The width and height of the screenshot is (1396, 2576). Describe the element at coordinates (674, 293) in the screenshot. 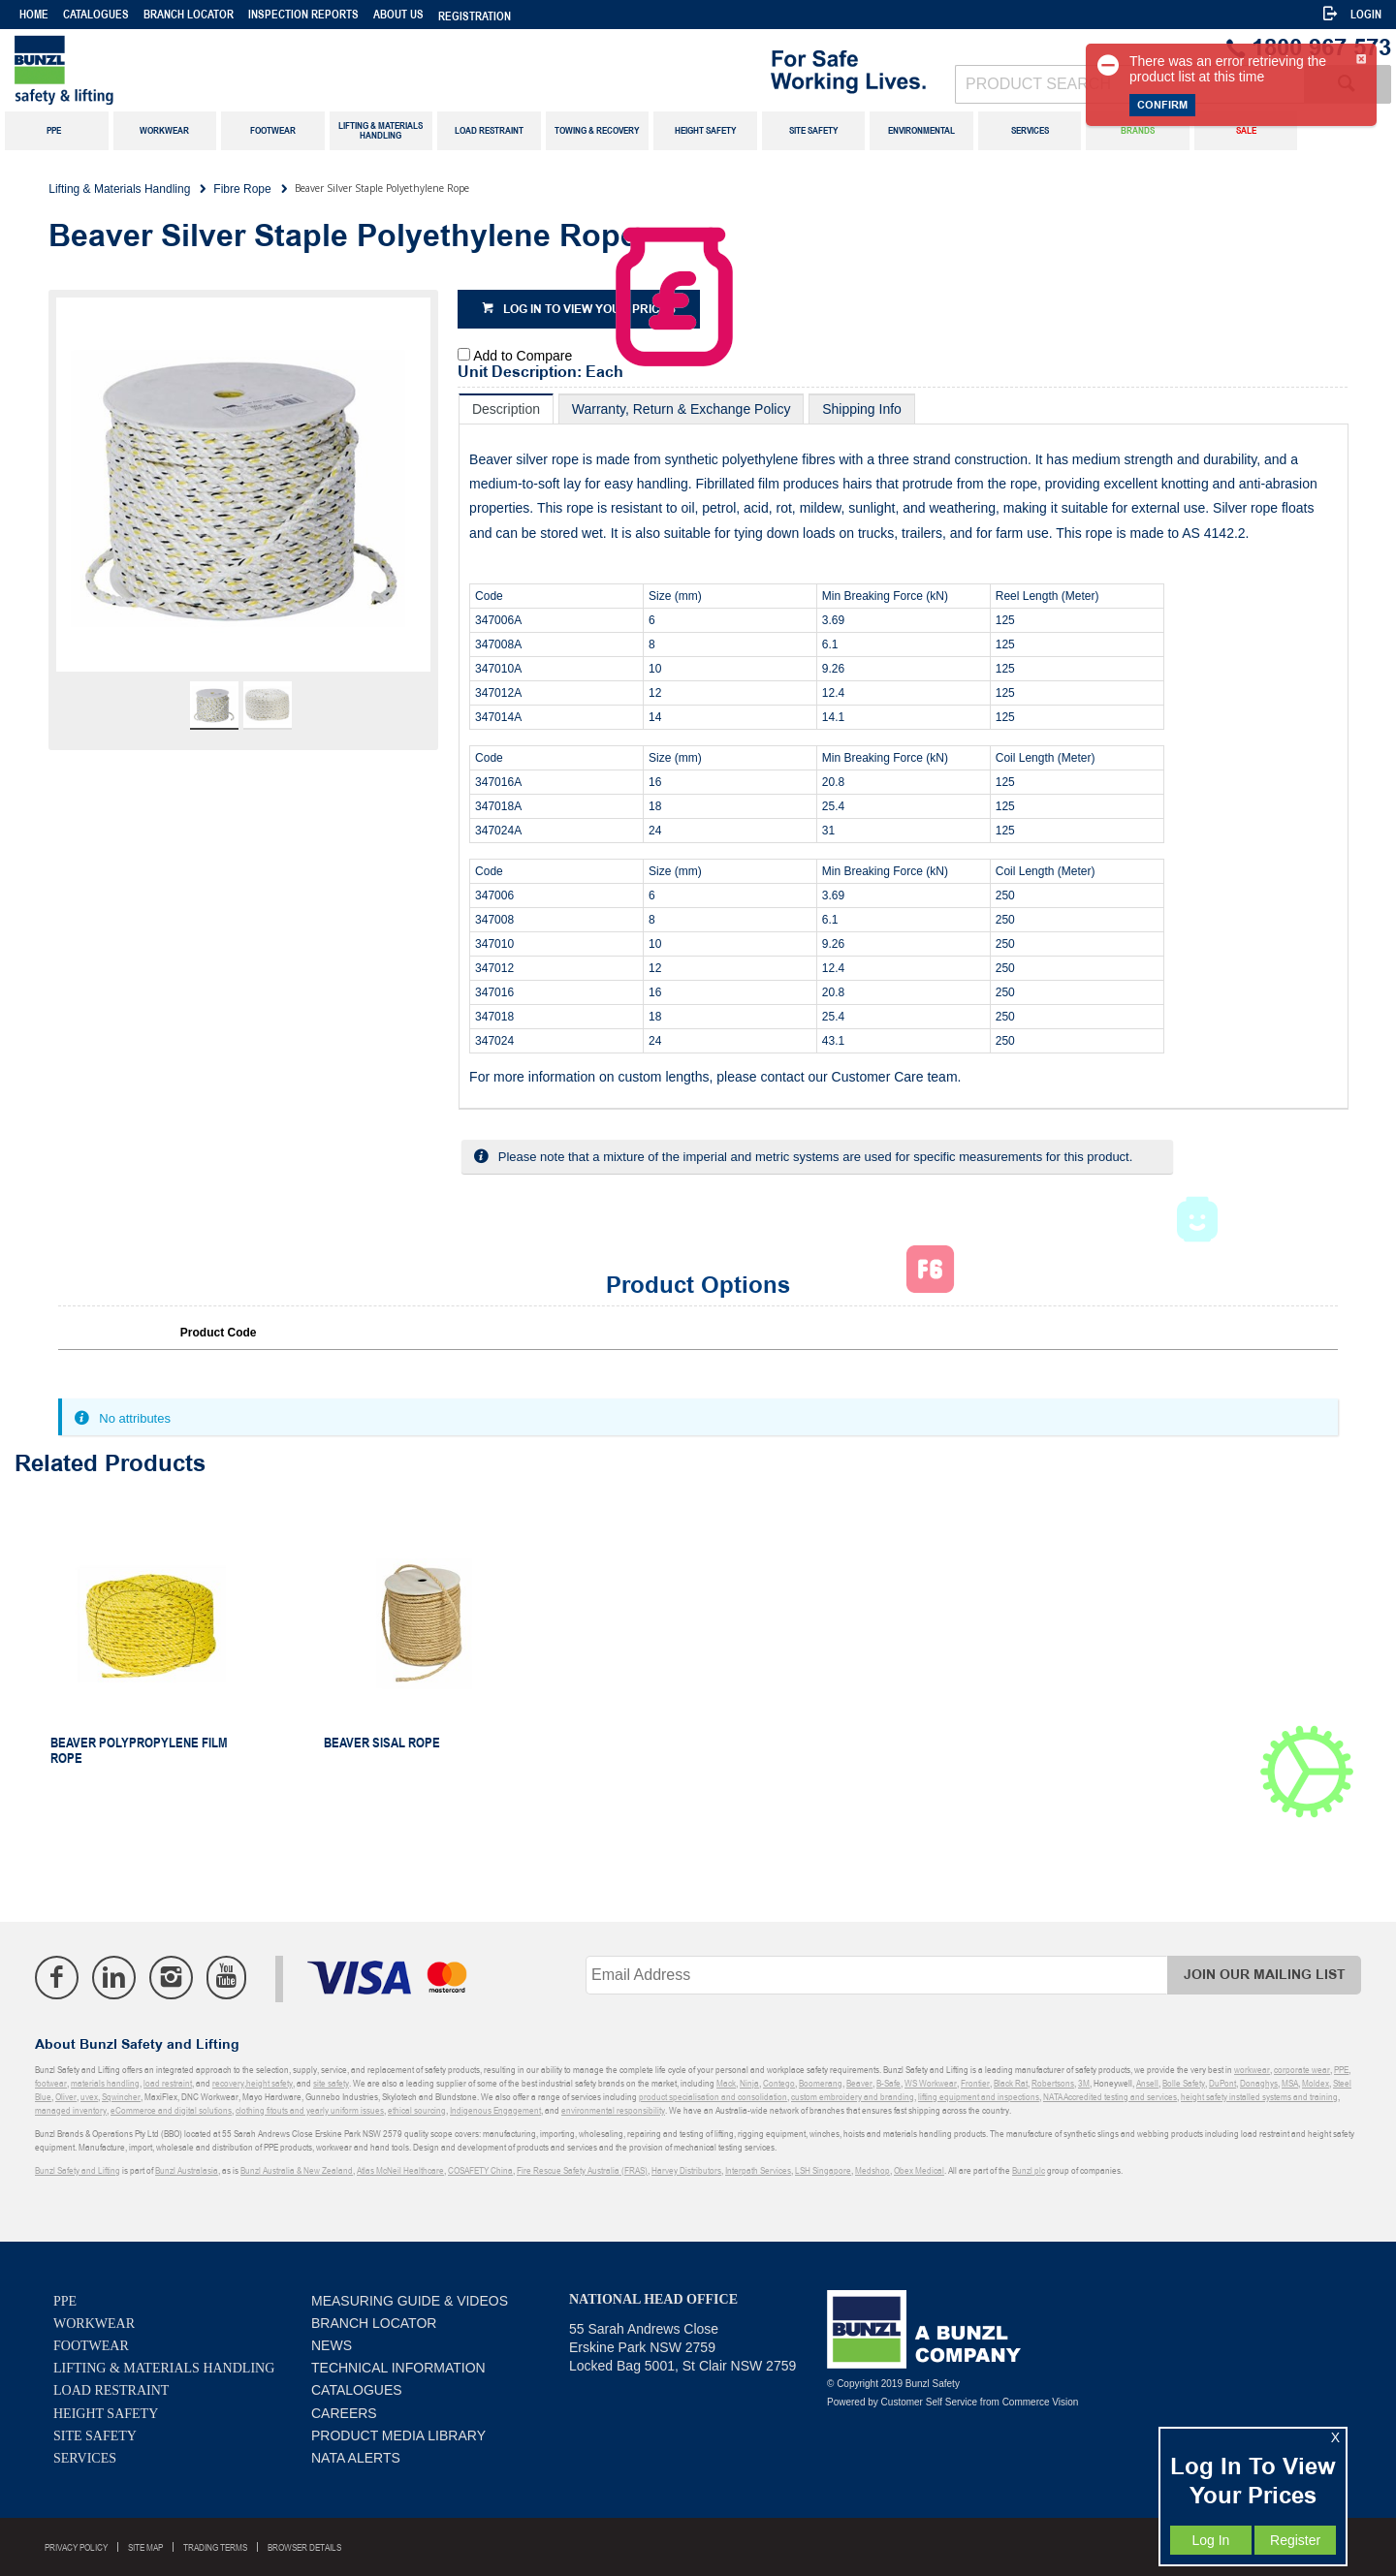

I see `donate or tip in pounds` at that location.